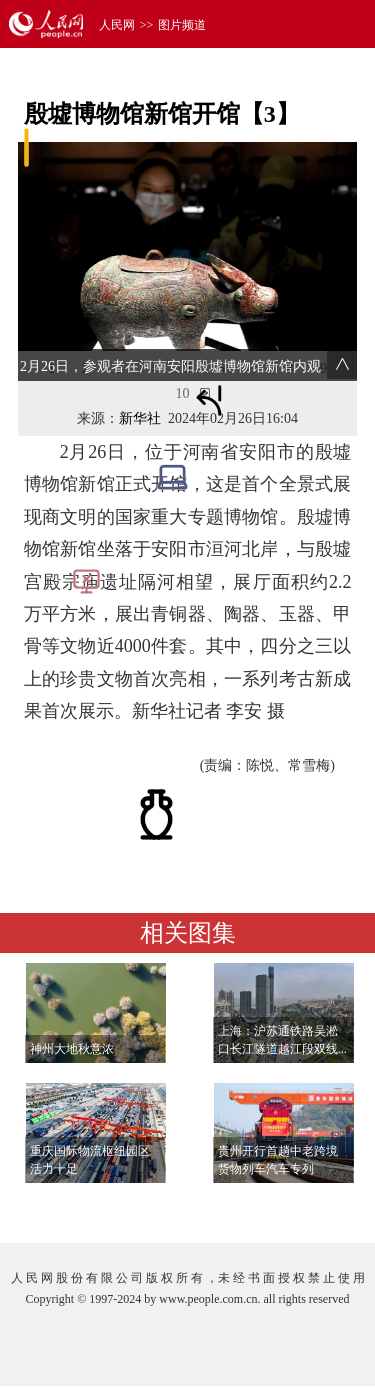 Image resolution: width=375 pixels, height=1398 pixels. I want to click on indicates a count of one, so click(43, 147).